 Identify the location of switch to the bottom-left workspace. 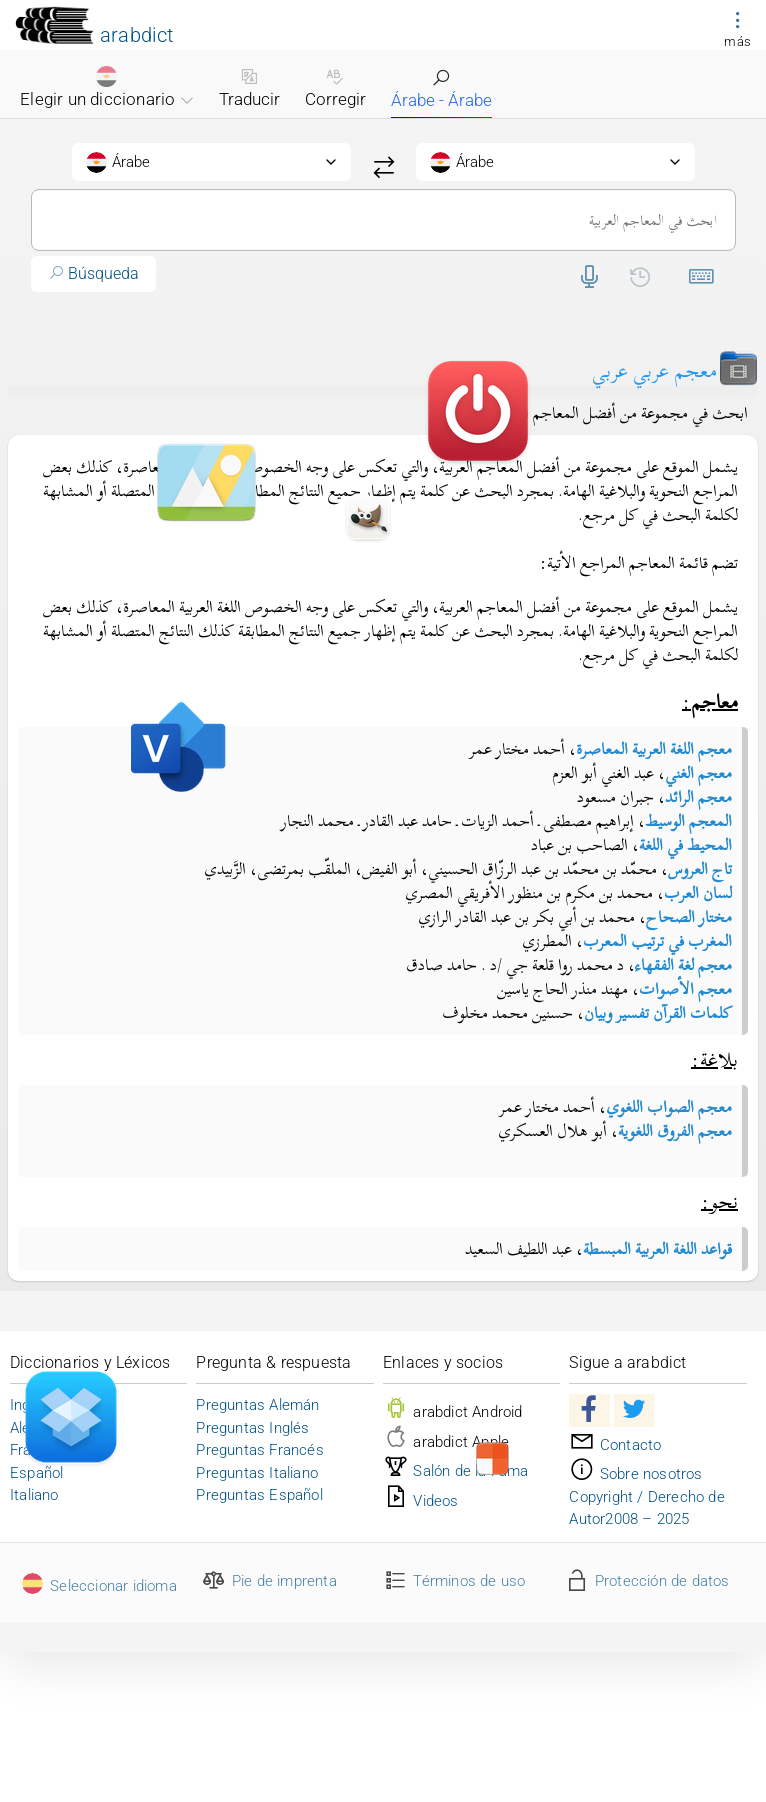
(492, 1458).